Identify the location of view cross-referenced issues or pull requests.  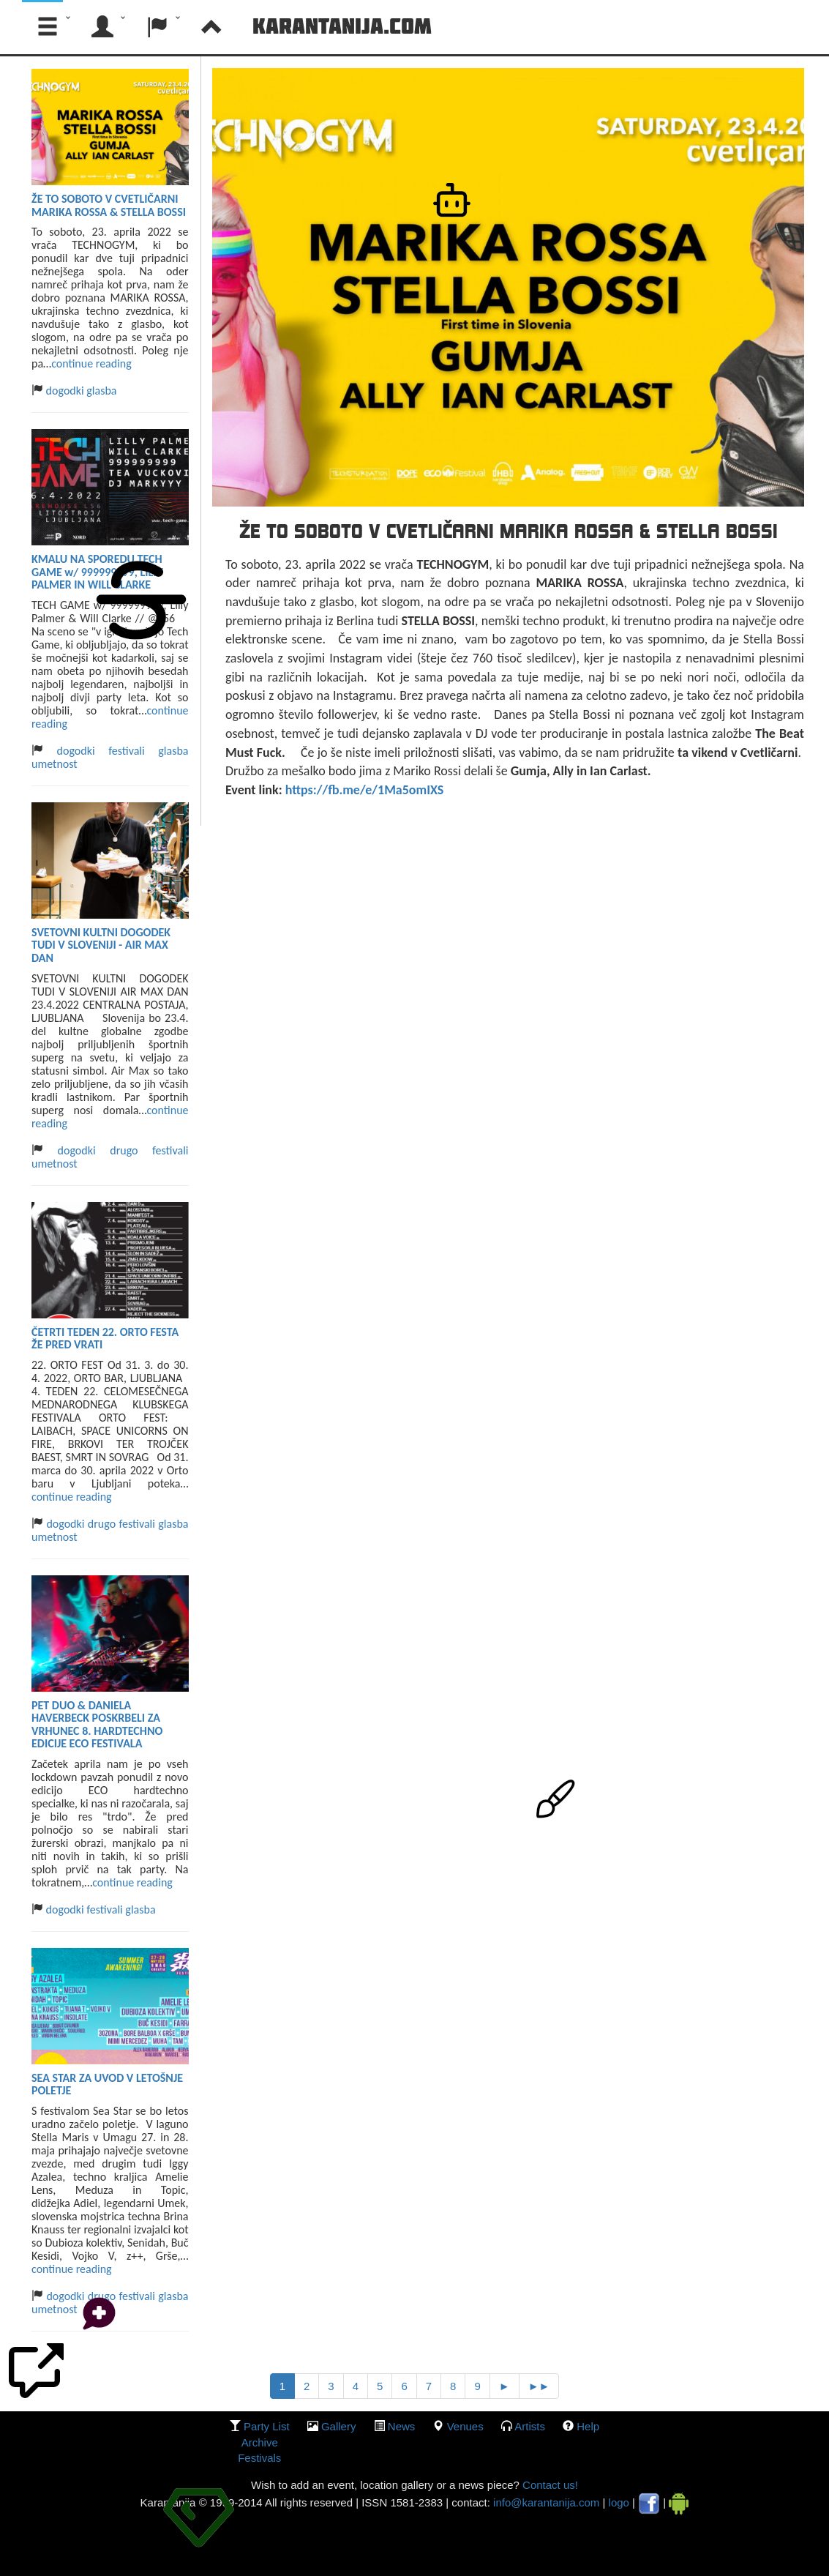
(34, 2369).